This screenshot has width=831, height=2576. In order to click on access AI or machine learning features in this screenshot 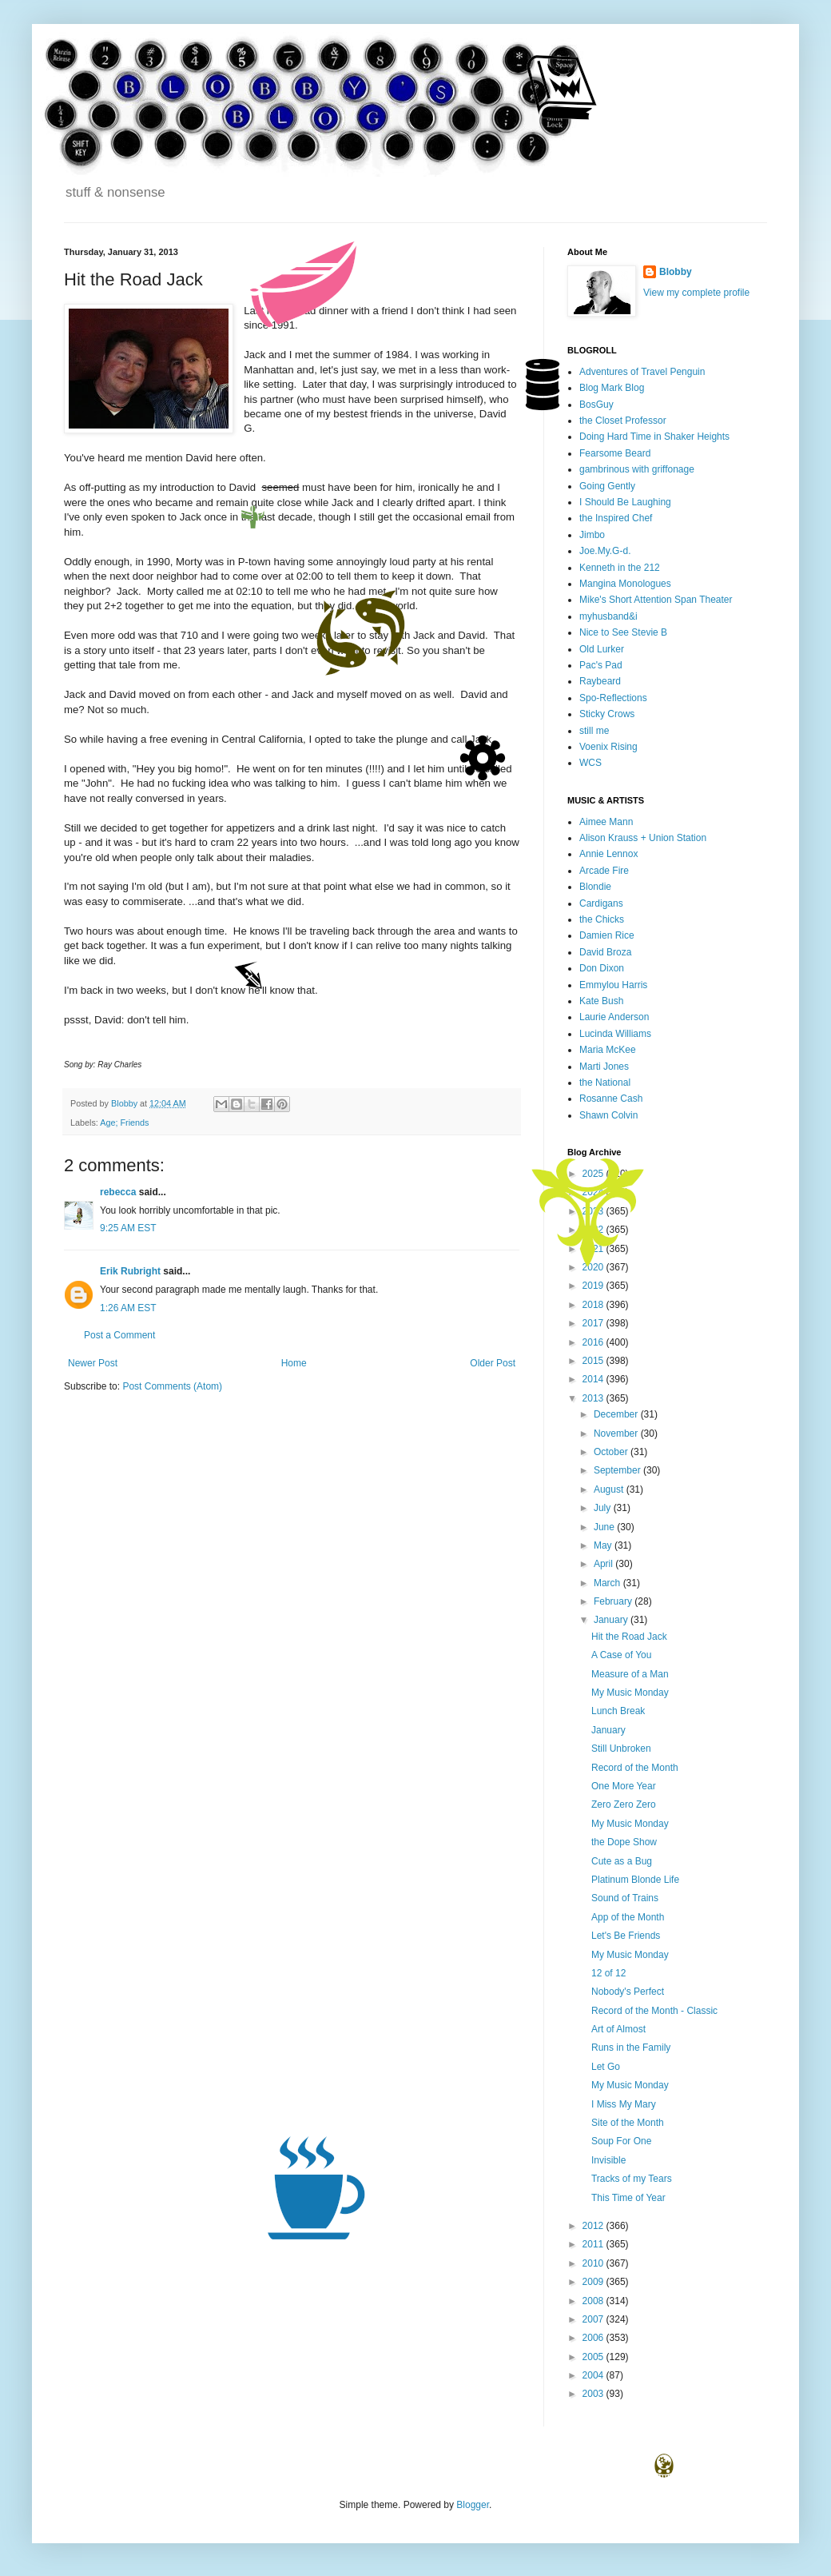, I will do `click(664, 2466)`.